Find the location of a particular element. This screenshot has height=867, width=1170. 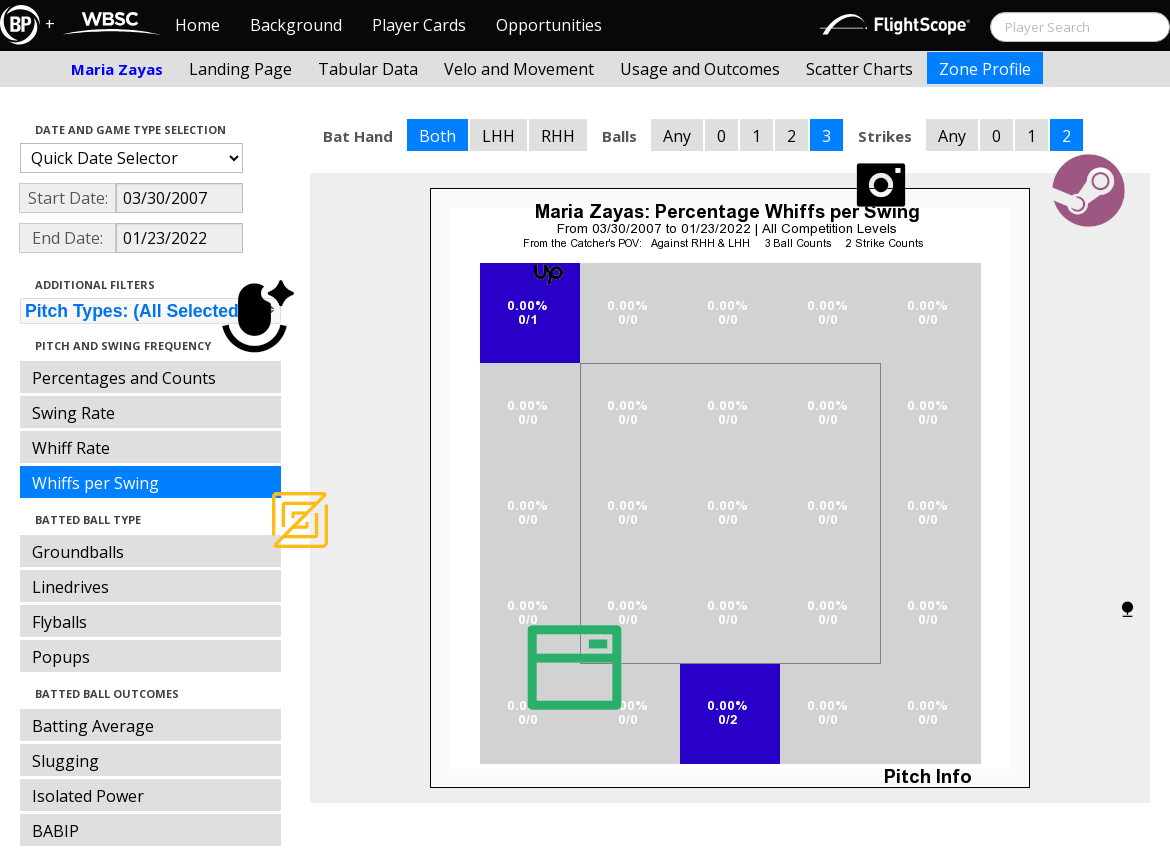

open the Upwork app is located at coordinates (548, 274).